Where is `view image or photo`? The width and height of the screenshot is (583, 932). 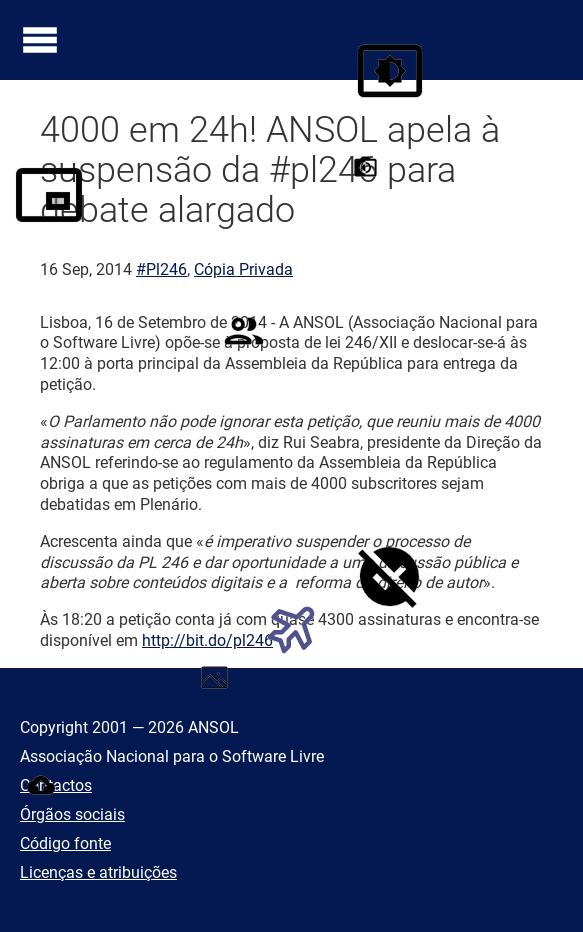
view image or photo is located at coordinates (214, 677).